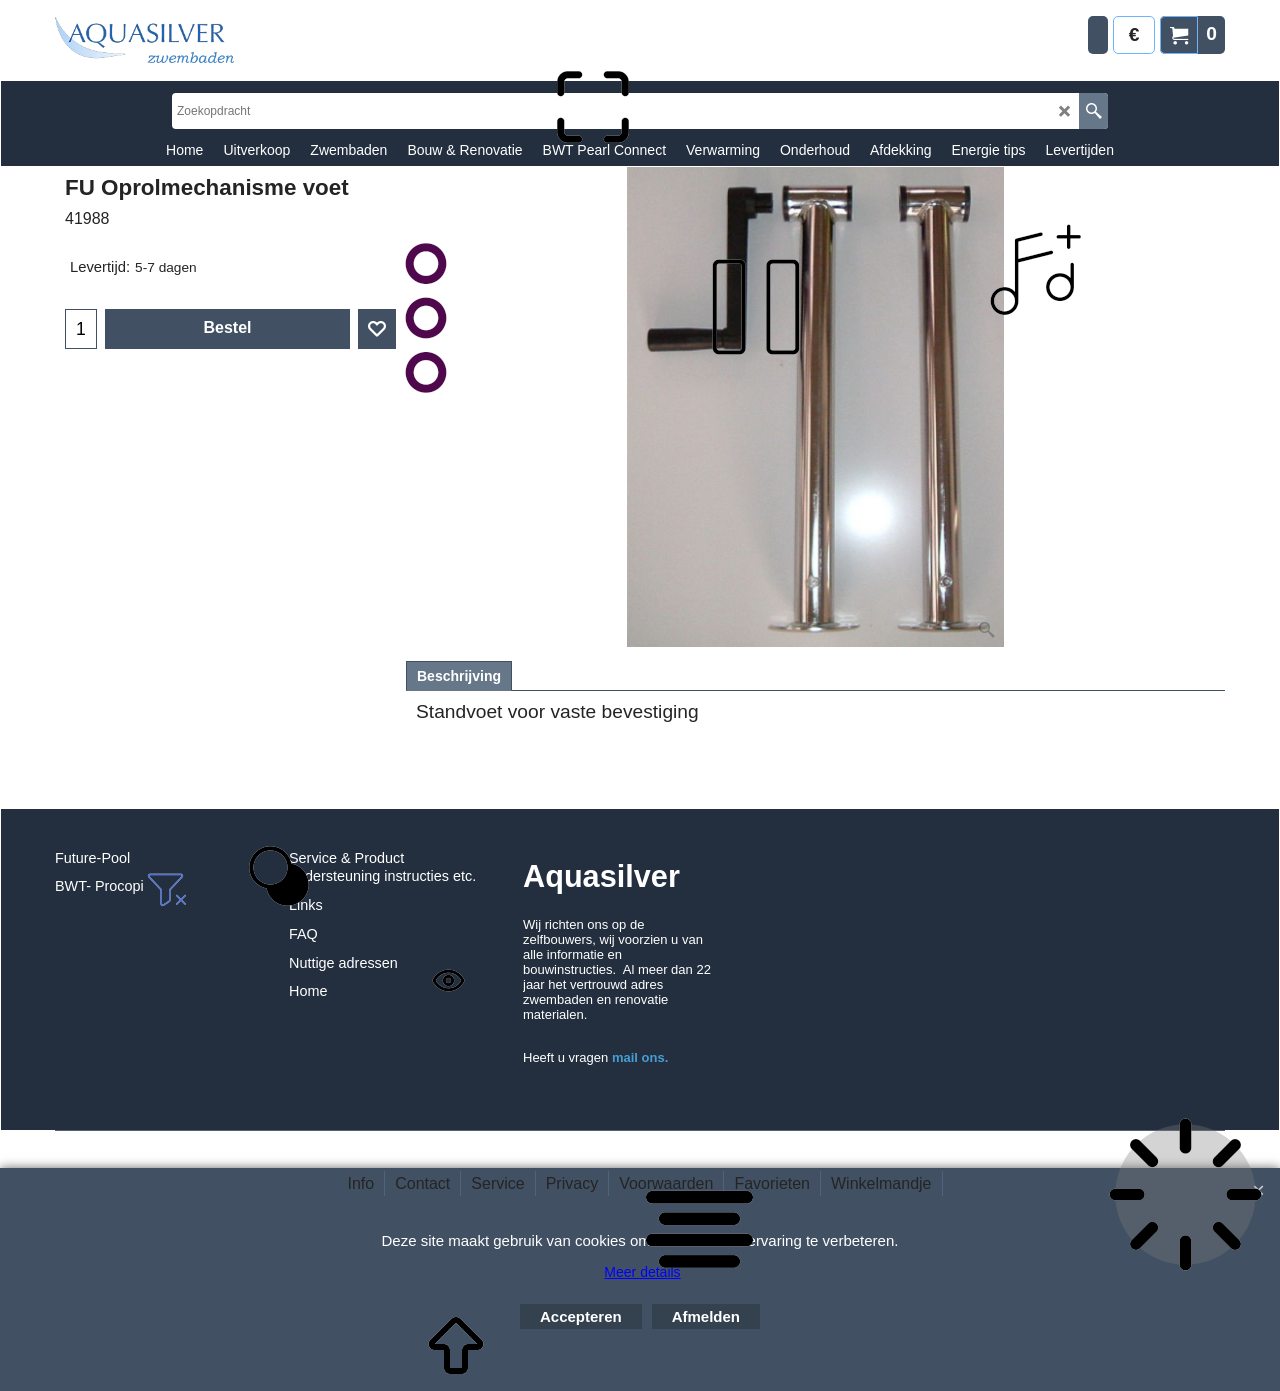 This screenshot has height=1391, width=1280. Describe the element at coordinates (448, 980) in the screenshot. I see `view or preview content` at that location.